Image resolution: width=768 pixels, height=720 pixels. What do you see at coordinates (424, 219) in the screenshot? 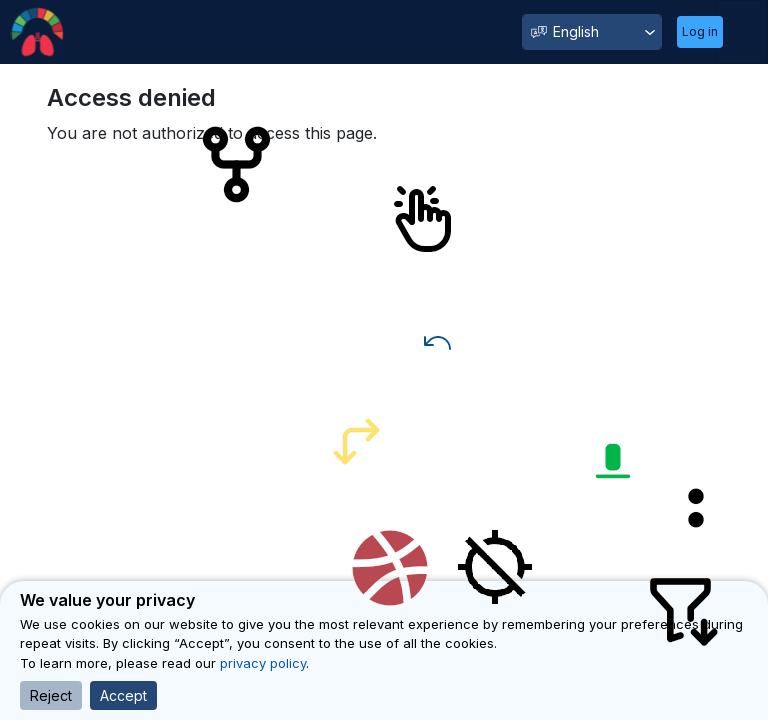
I see `tap or click to interact` at bounding box center [424, 219].